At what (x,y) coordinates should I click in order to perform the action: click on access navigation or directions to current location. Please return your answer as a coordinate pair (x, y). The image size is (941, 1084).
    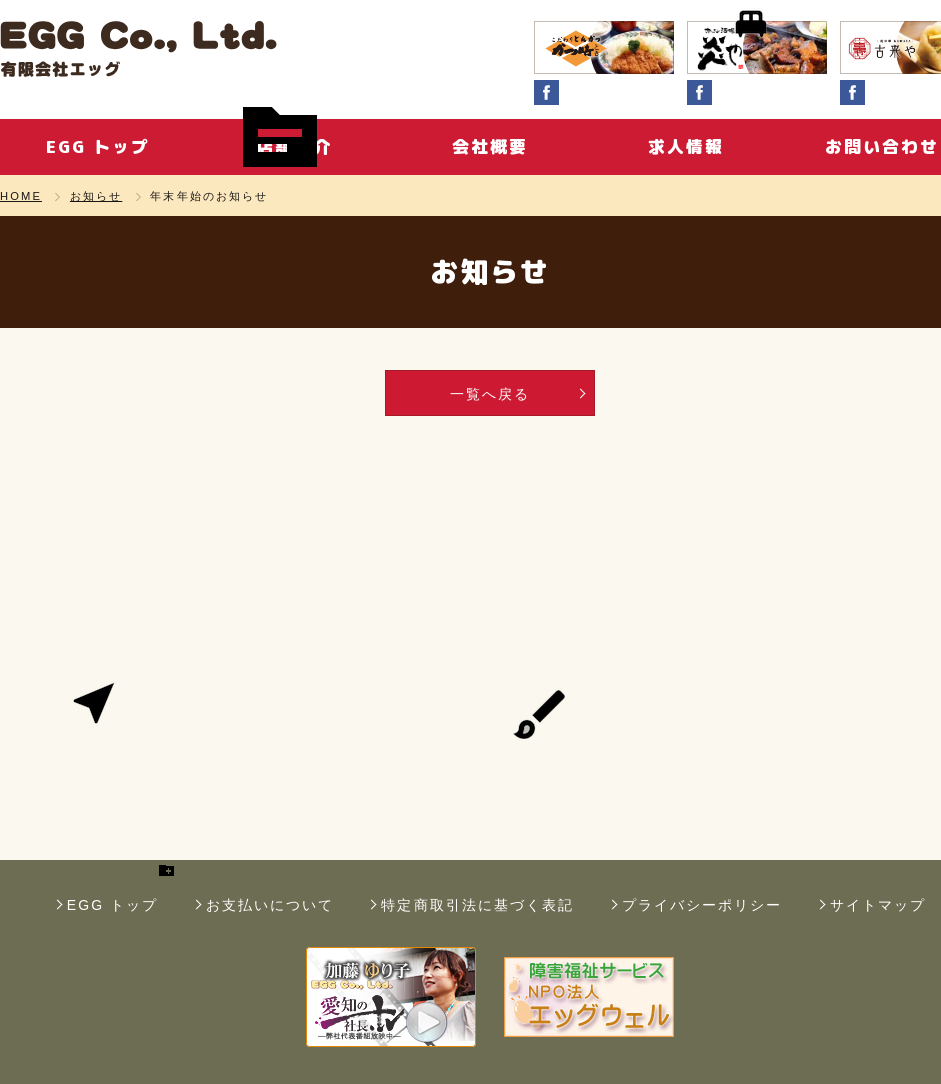
    Looking at the image, I should click on (94, 703).